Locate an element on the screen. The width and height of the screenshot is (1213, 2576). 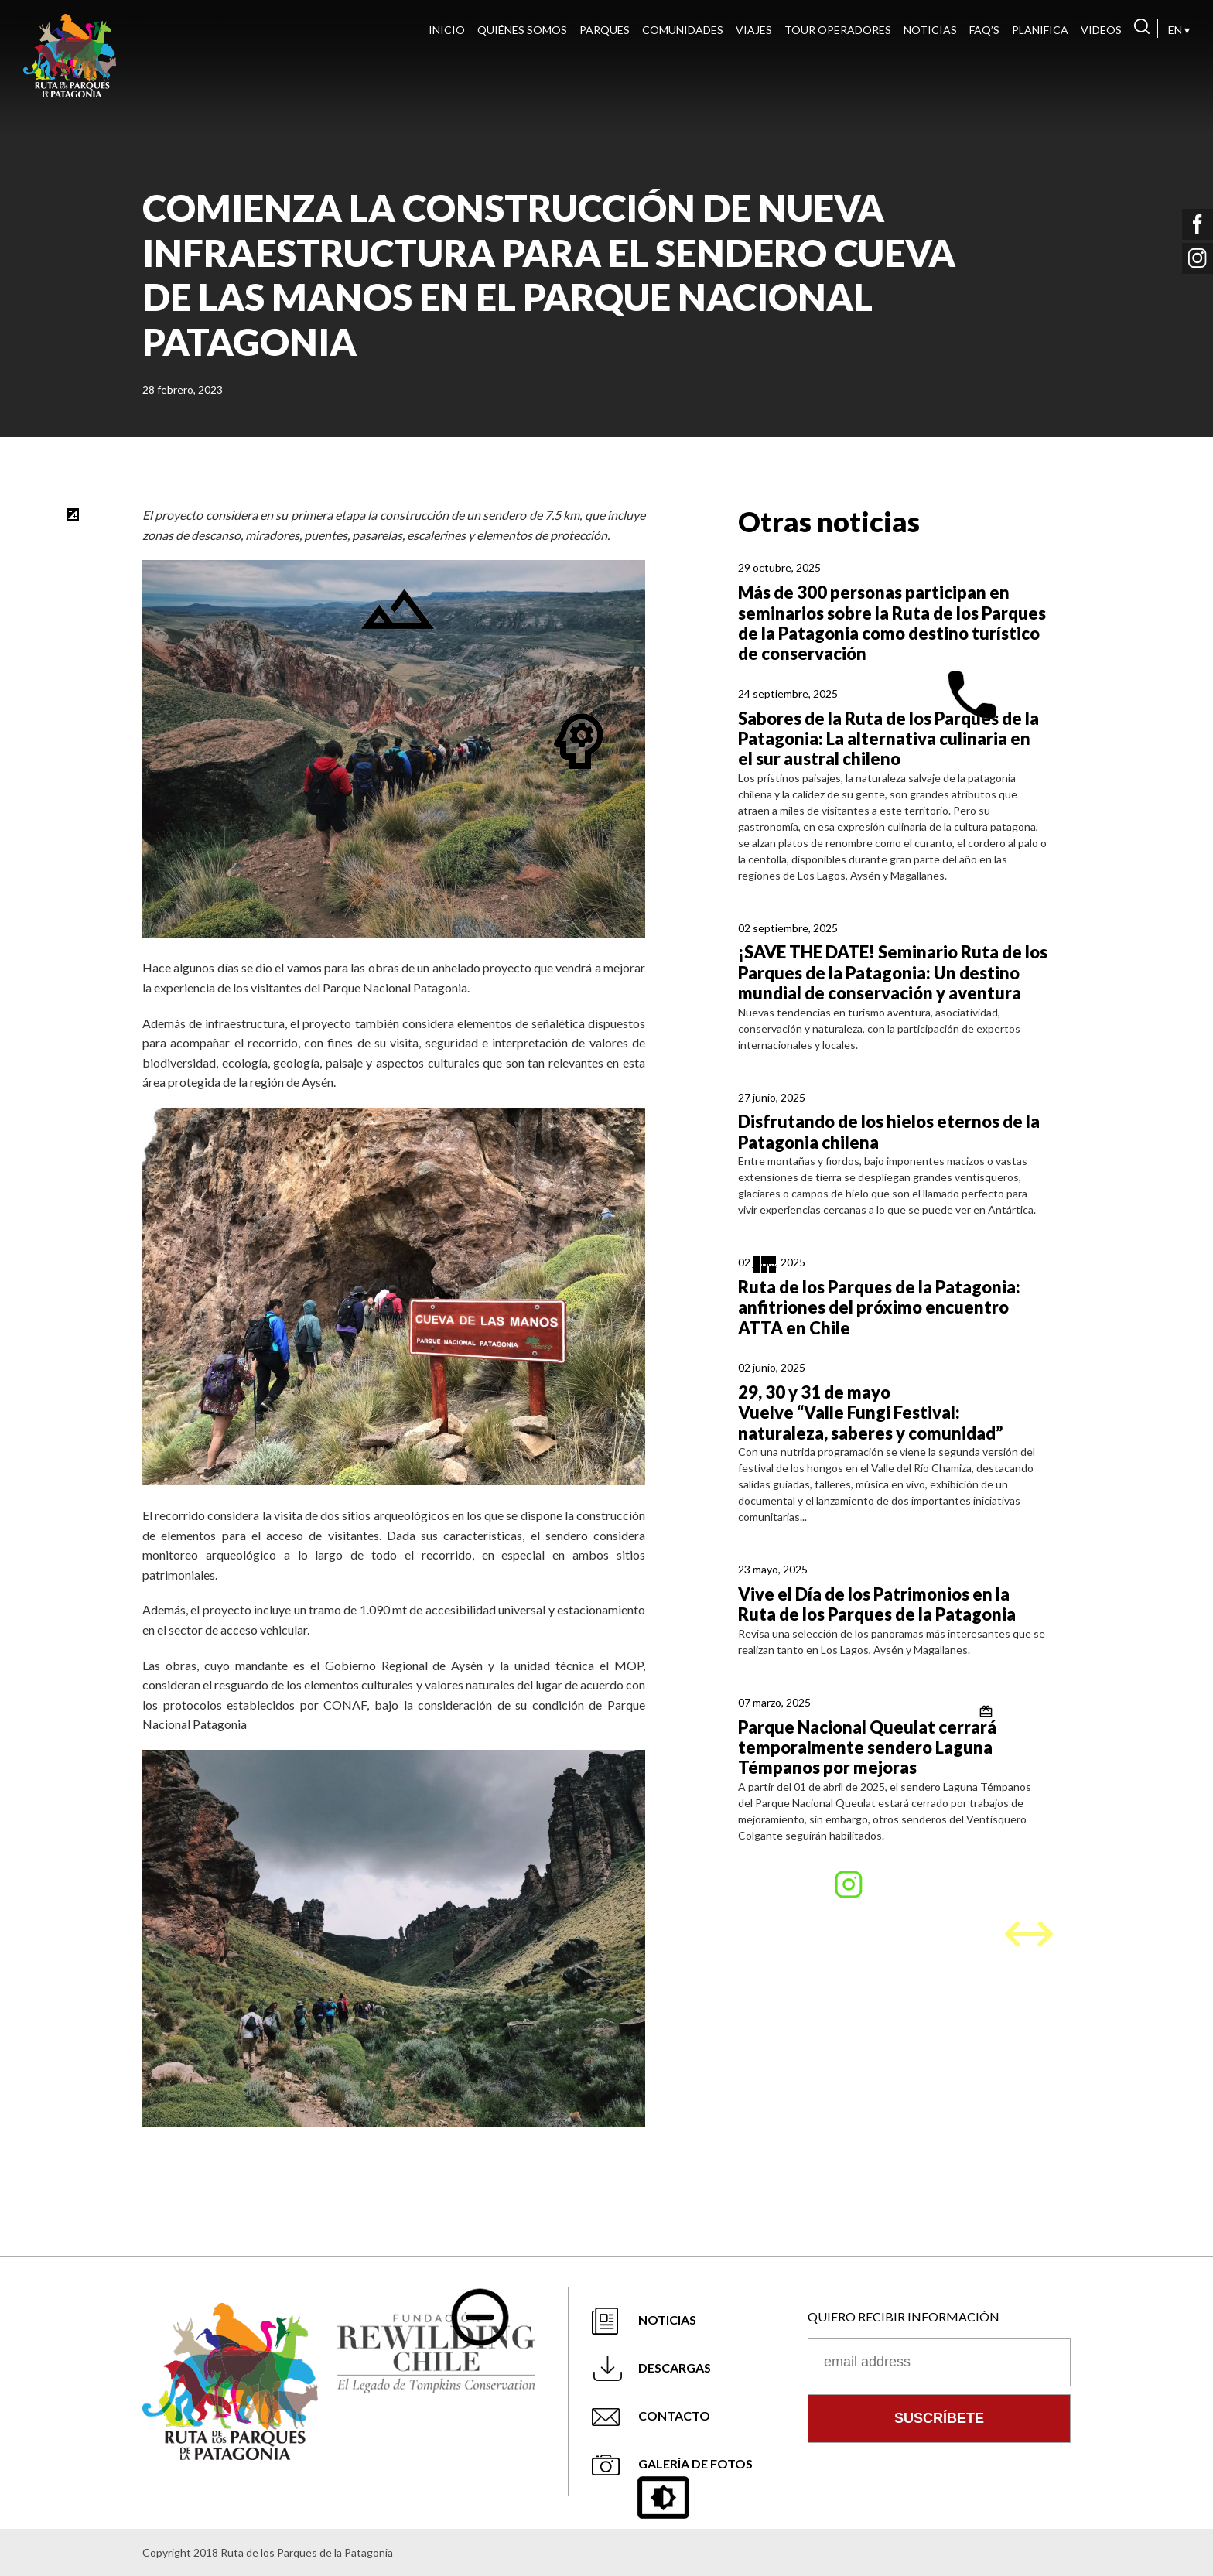
access mental health or mindfulness features is located at coordinates (579, 741).